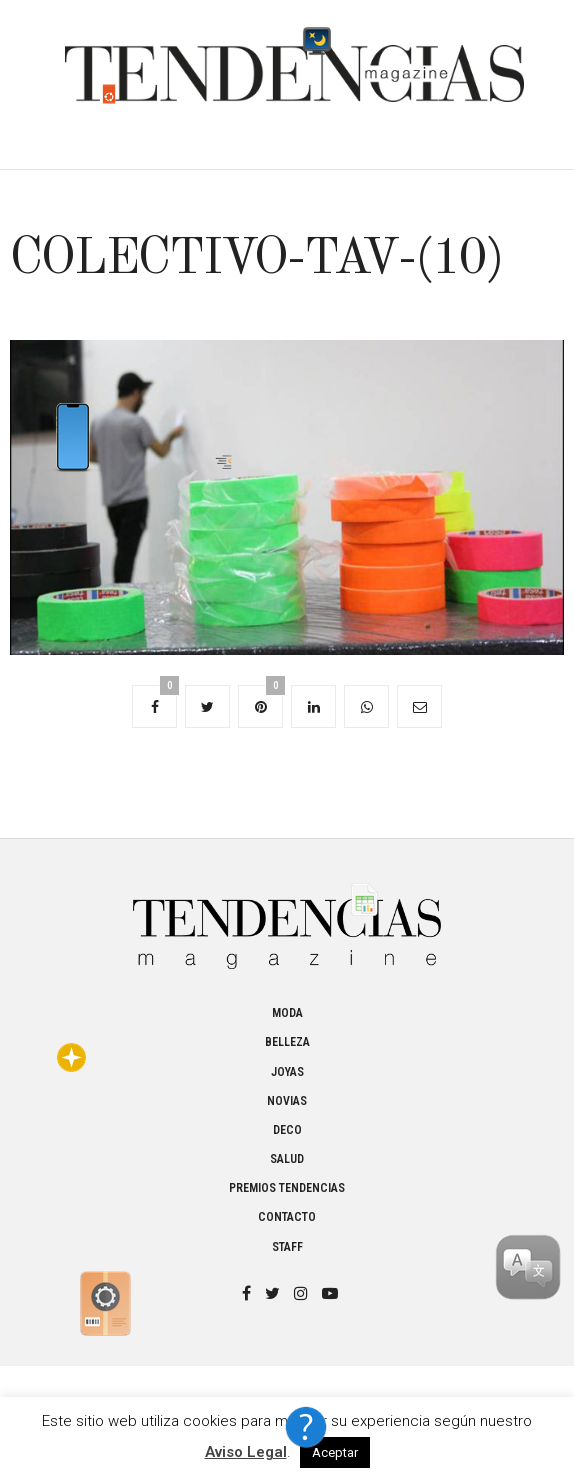  Describe the element at coordinates (223, 462) in the screenshot. I see `increase text indentation` at that location.